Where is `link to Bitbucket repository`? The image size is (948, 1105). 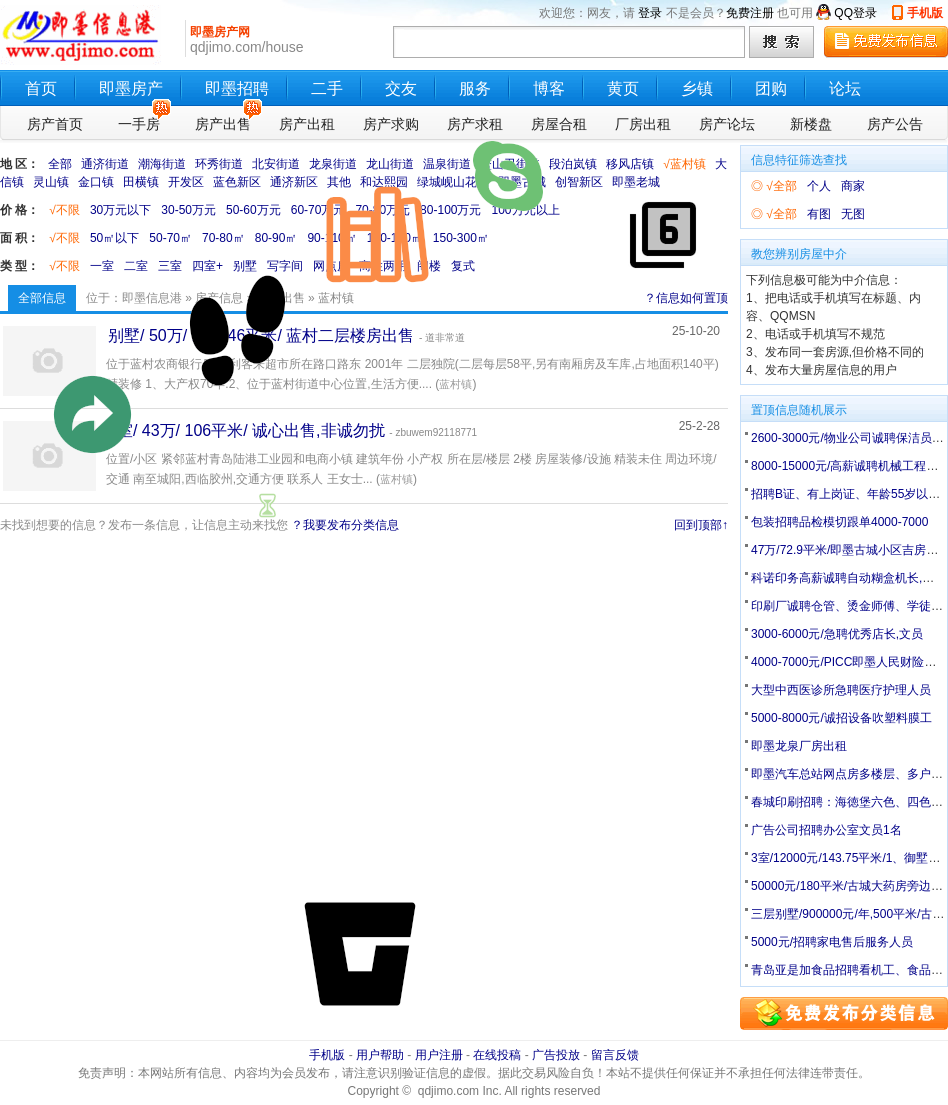 link to Bitbucket repository is located at coordinates (360, 954).